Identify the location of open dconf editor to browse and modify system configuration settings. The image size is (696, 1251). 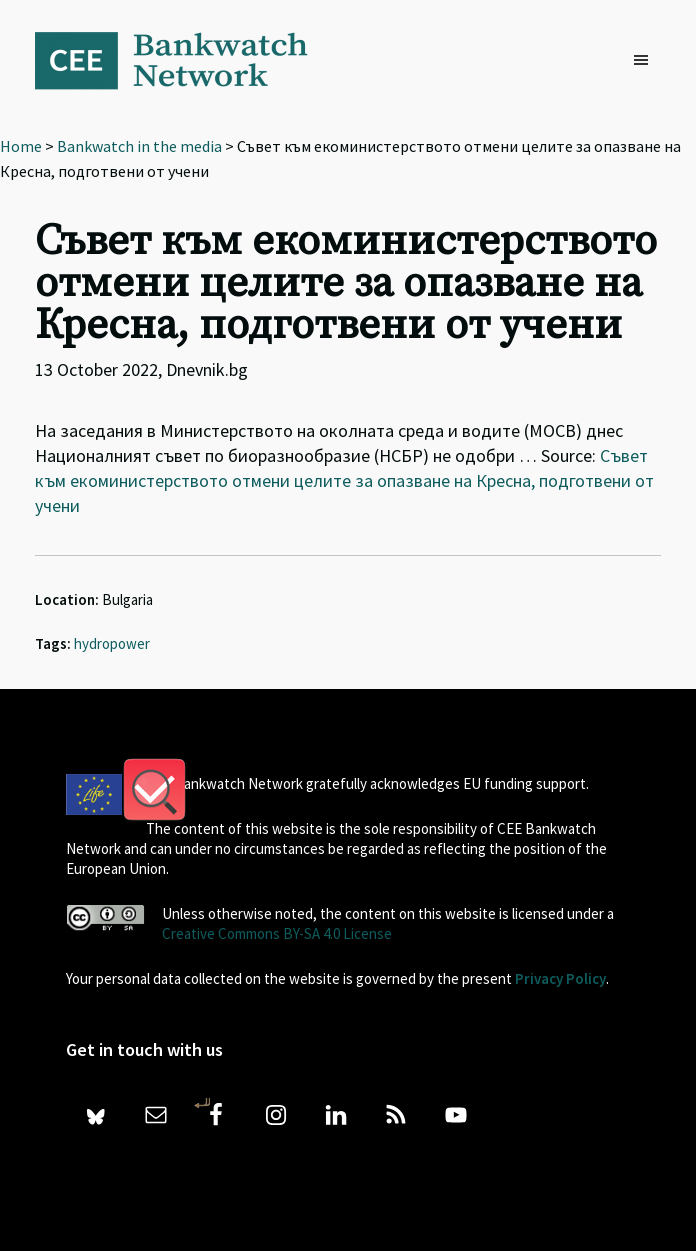
(154, 789).